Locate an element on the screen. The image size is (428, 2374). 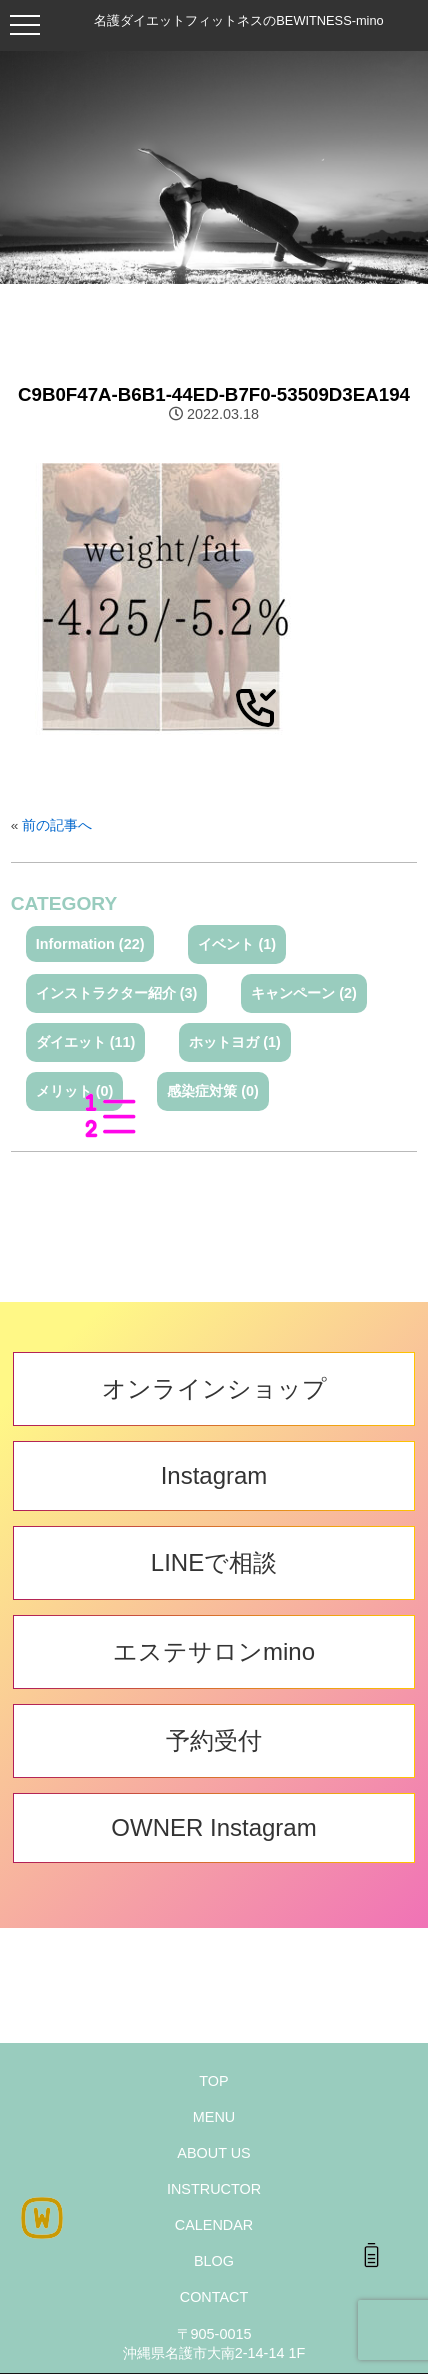
create a numbered list is located at coordinates (113, 1116).